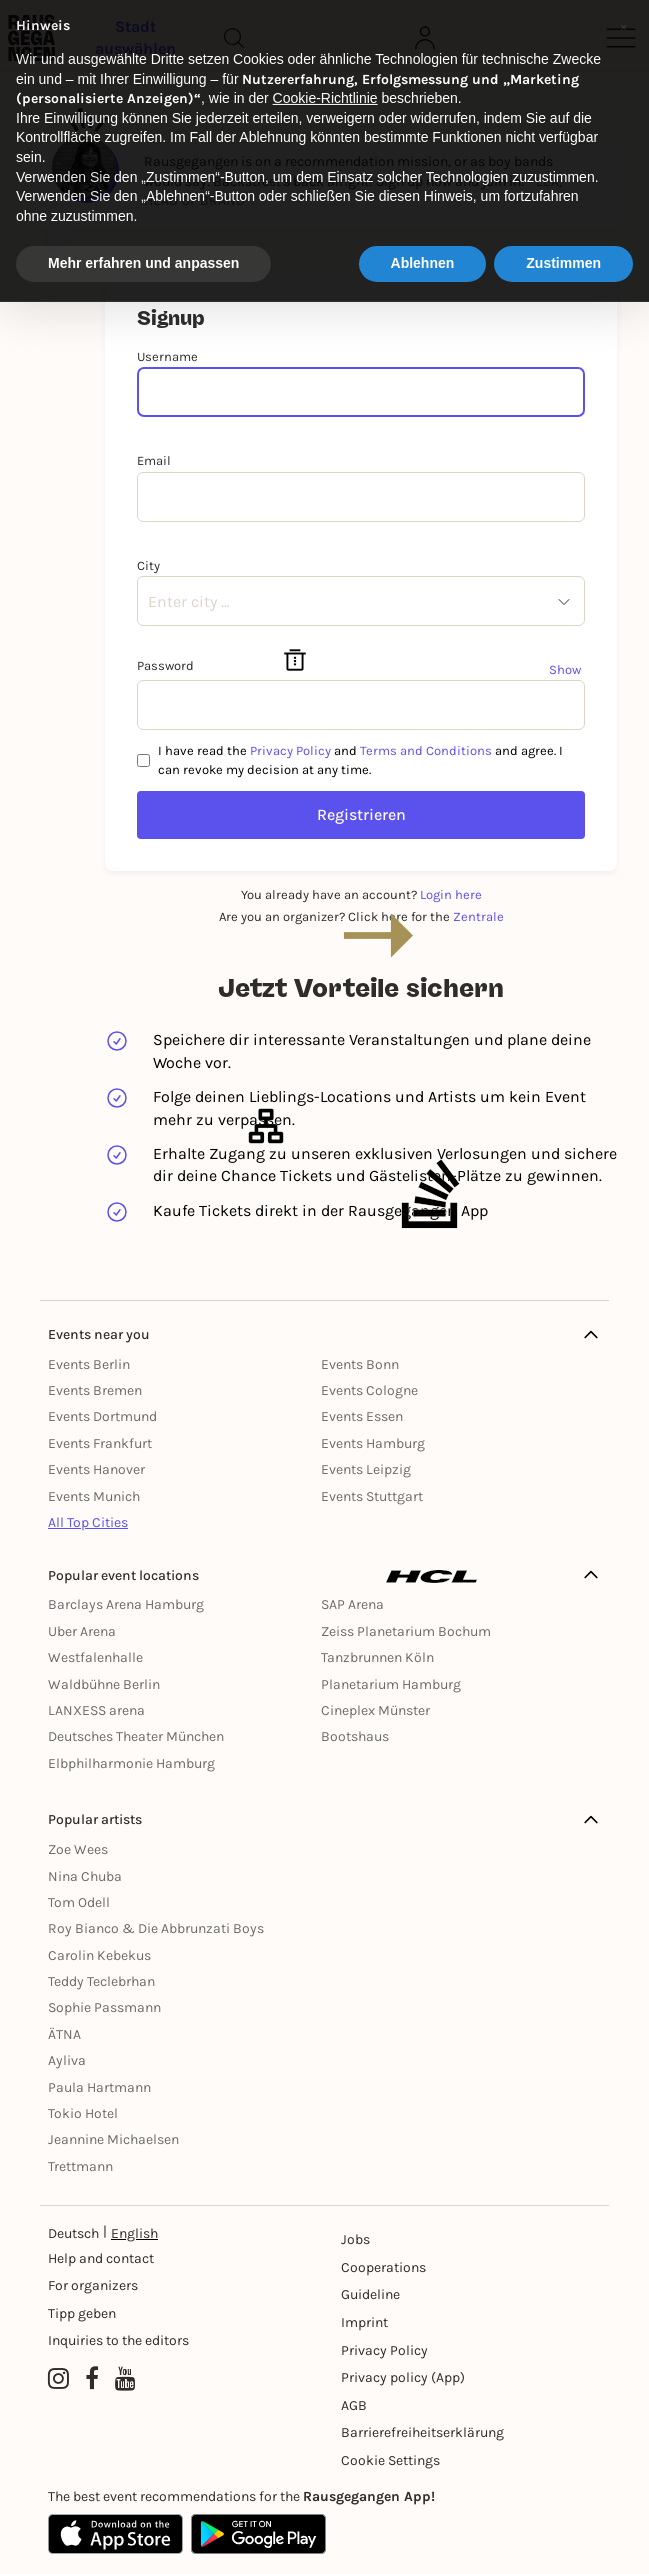 The width and height of the screenshot is (649, 2574). I want to click on view organization hierarchy, so click(266, 1126).